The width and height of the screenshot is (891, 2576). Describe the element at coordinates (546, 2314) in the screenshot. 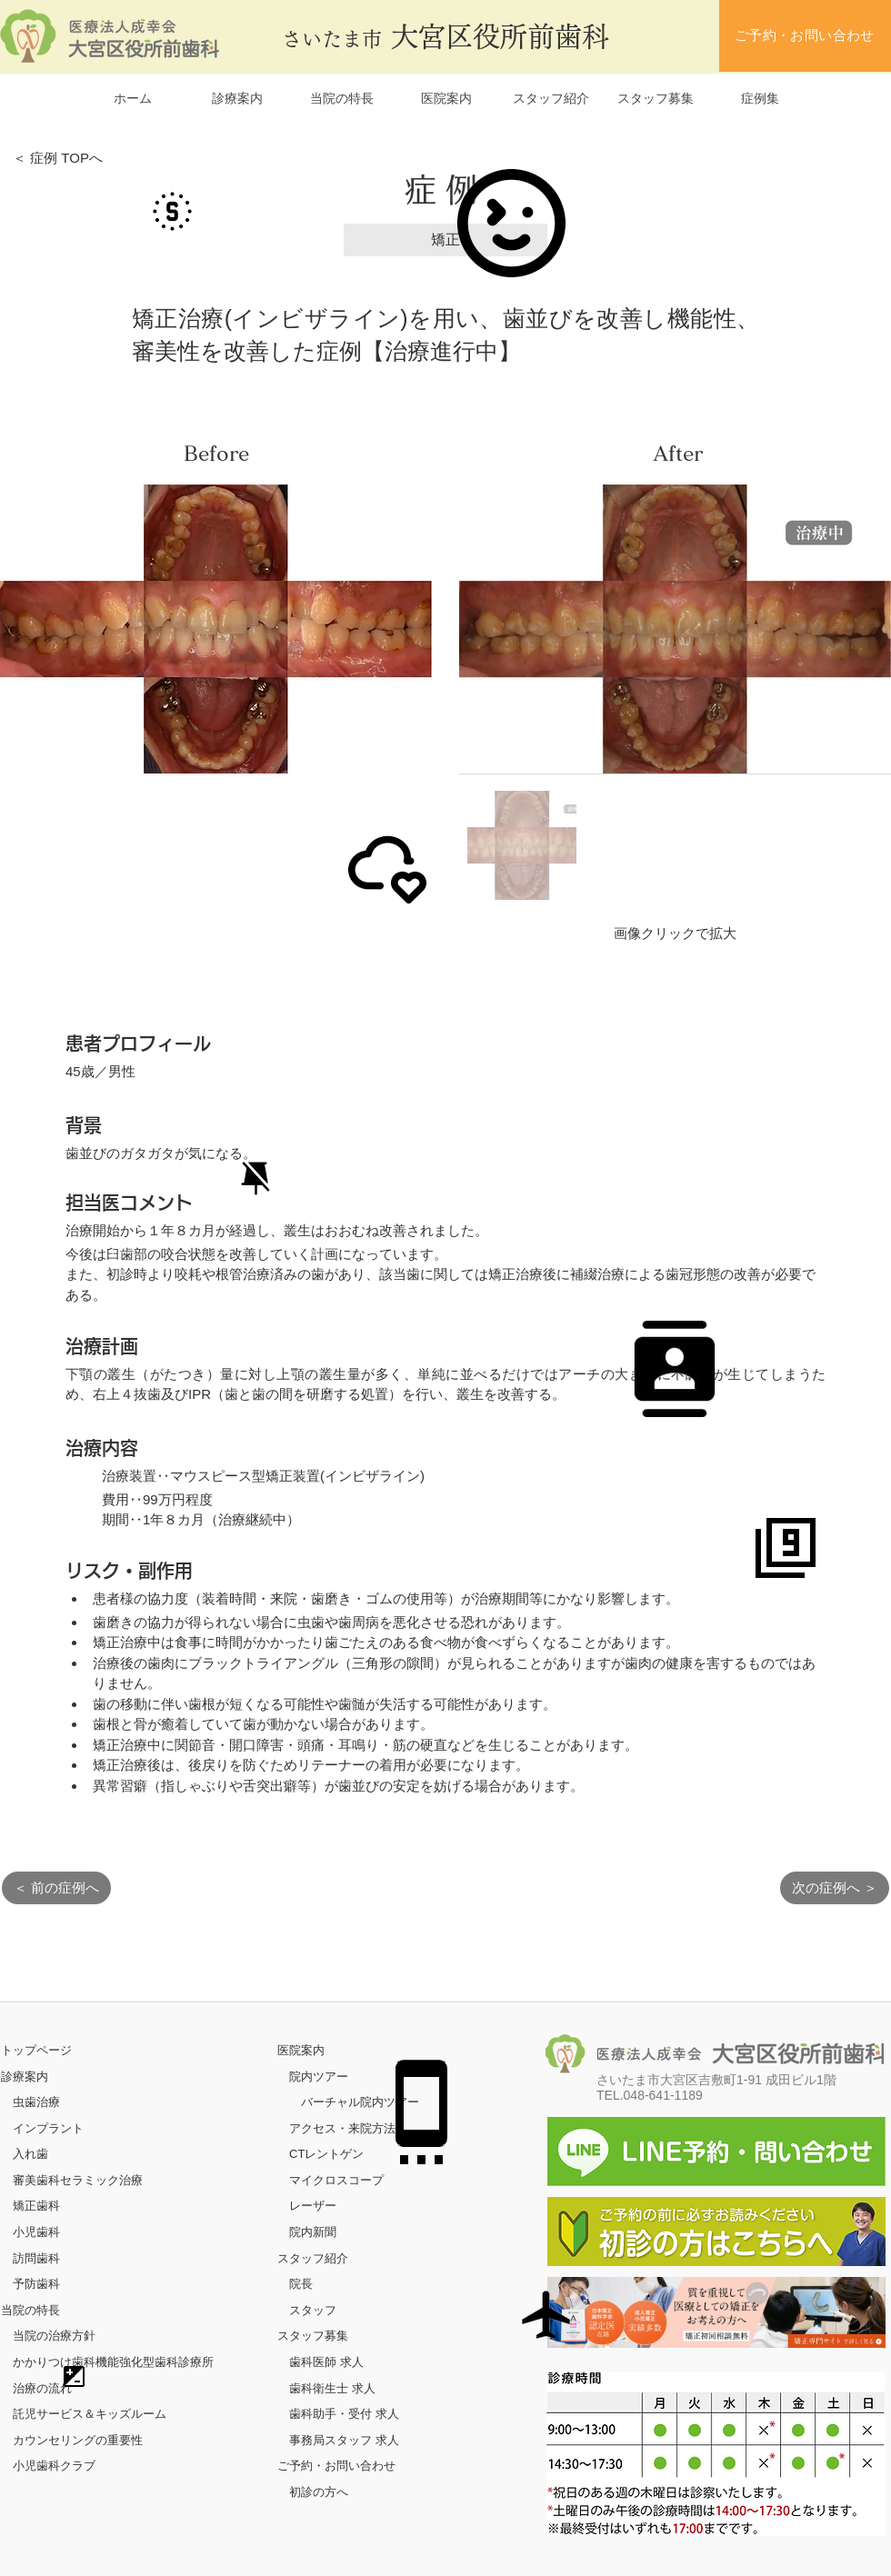

I see `access airport or flight information` at that location.